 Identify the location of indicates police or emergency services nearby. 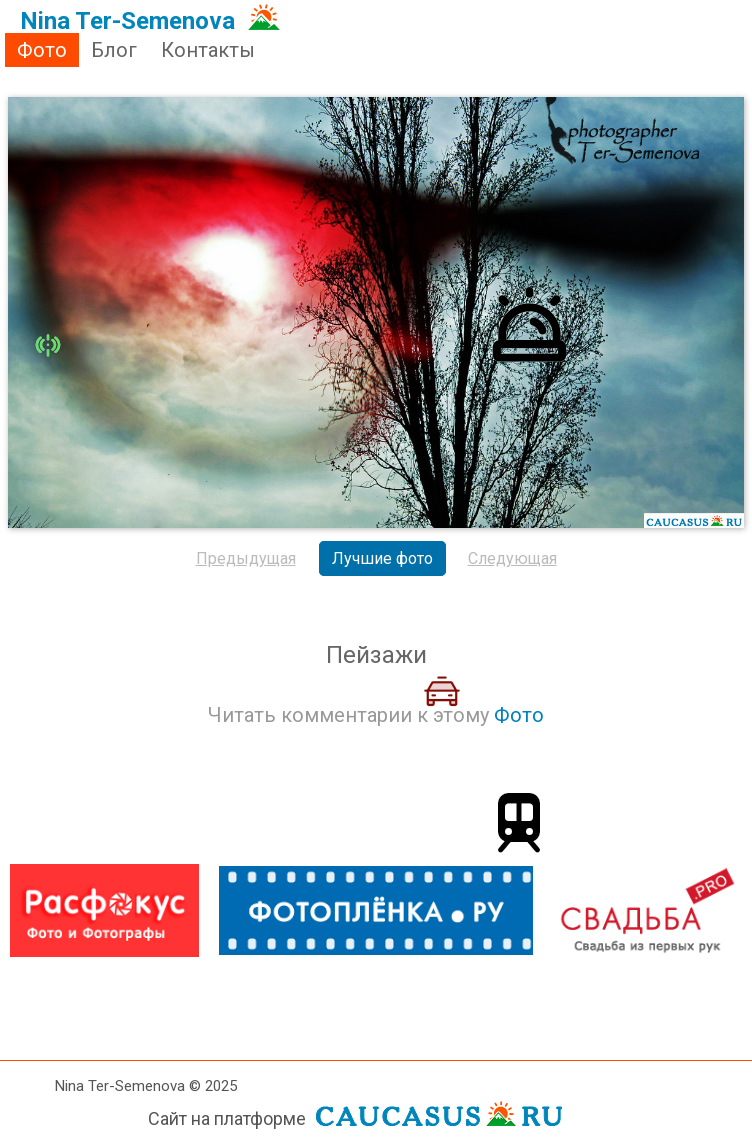
(442, 693).